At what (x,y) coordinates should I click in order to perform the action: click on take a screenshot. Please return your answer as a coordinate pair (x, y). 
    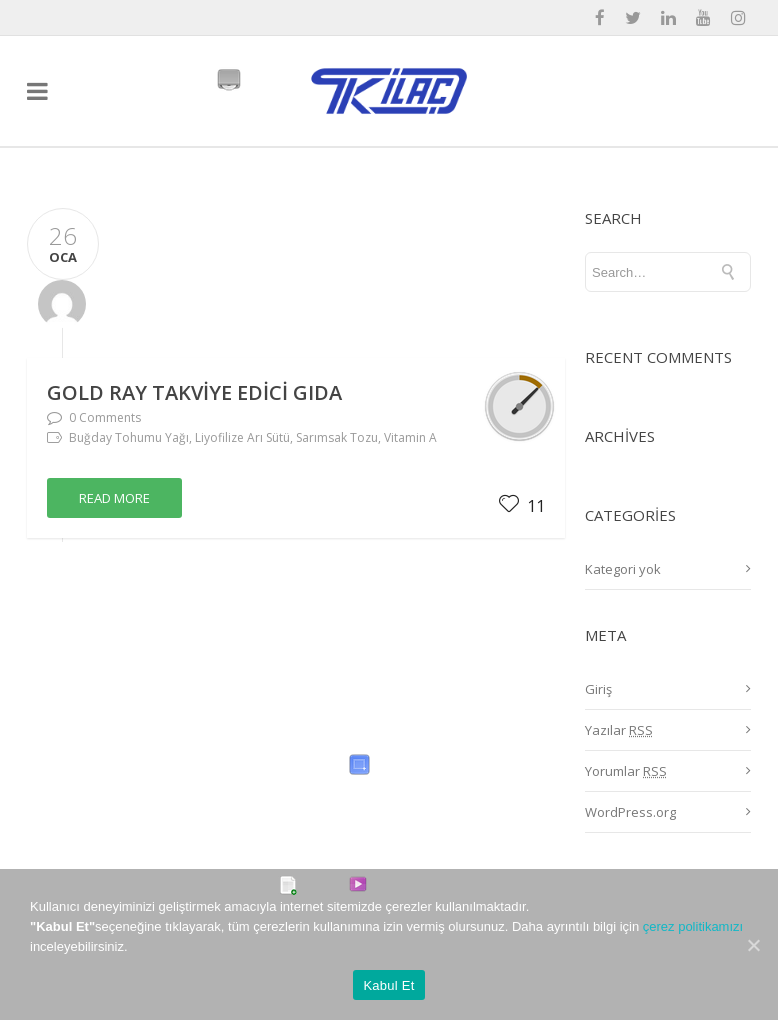
    Looking at the image, I should click on (359, 764).